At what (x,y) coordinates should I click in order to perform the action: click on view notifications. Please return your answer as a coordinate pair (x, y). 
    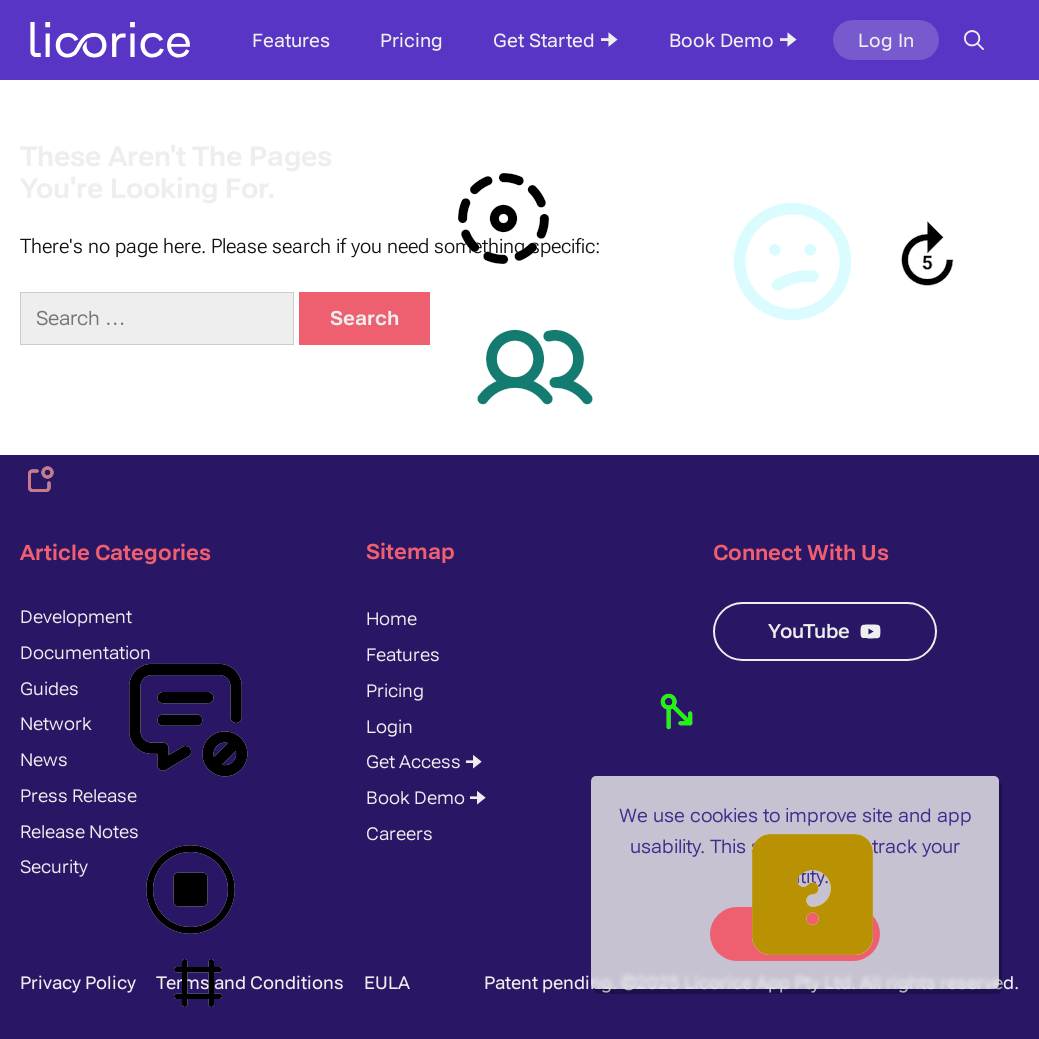
    Looking at the image, I should click on (40, 480).